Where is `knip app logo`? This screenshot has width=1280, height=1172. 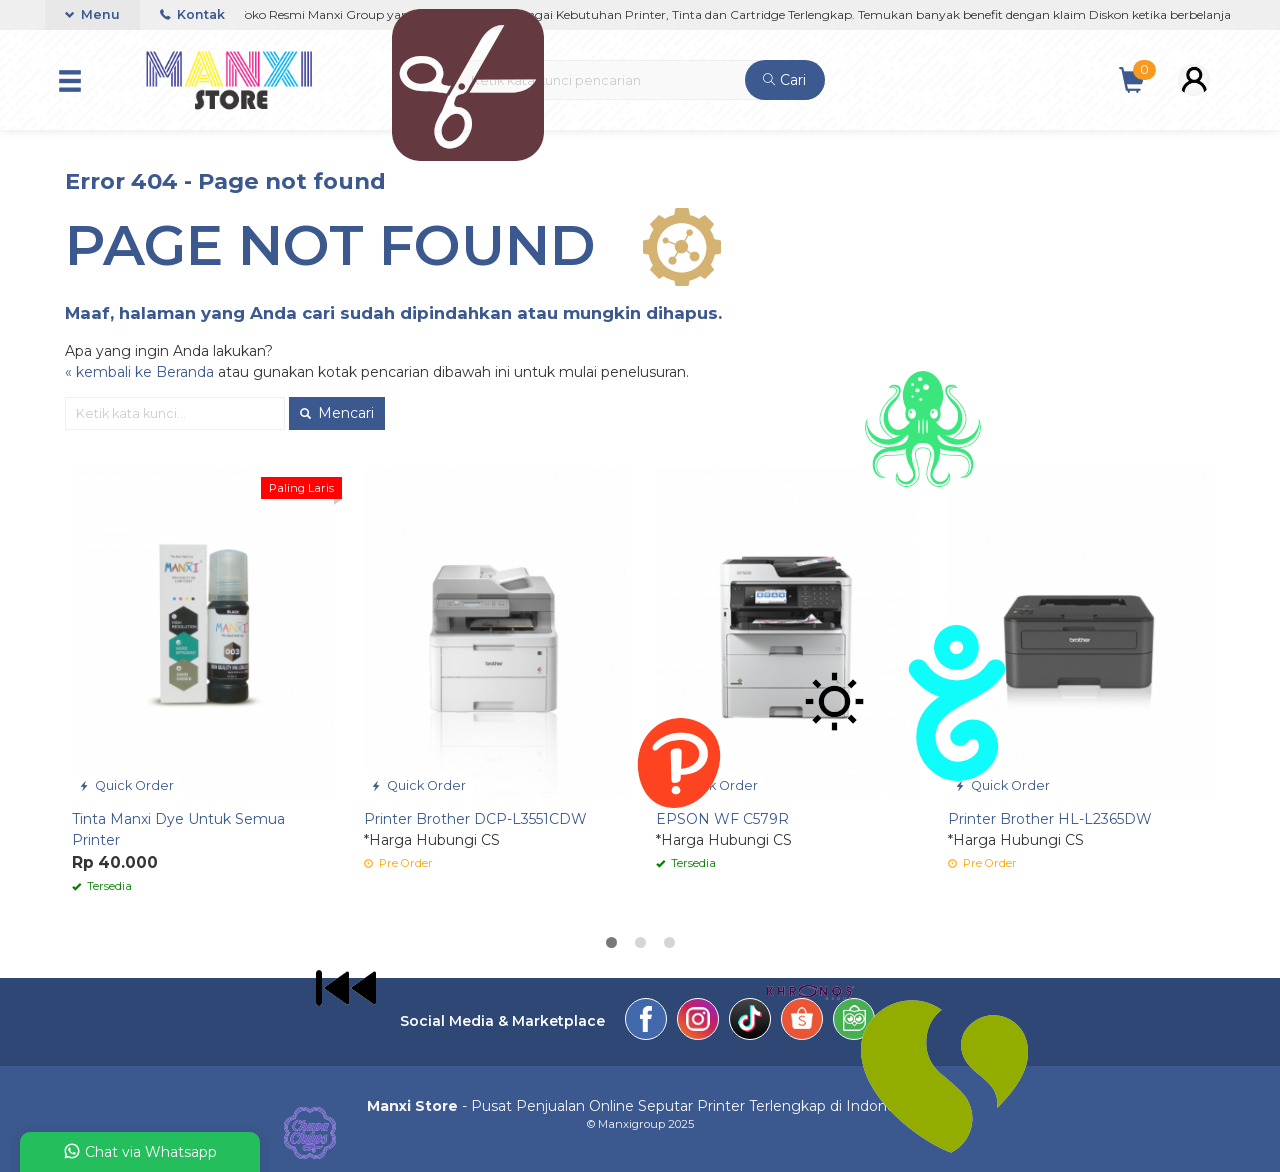
knip app logo is located at coordinates (468, 85).